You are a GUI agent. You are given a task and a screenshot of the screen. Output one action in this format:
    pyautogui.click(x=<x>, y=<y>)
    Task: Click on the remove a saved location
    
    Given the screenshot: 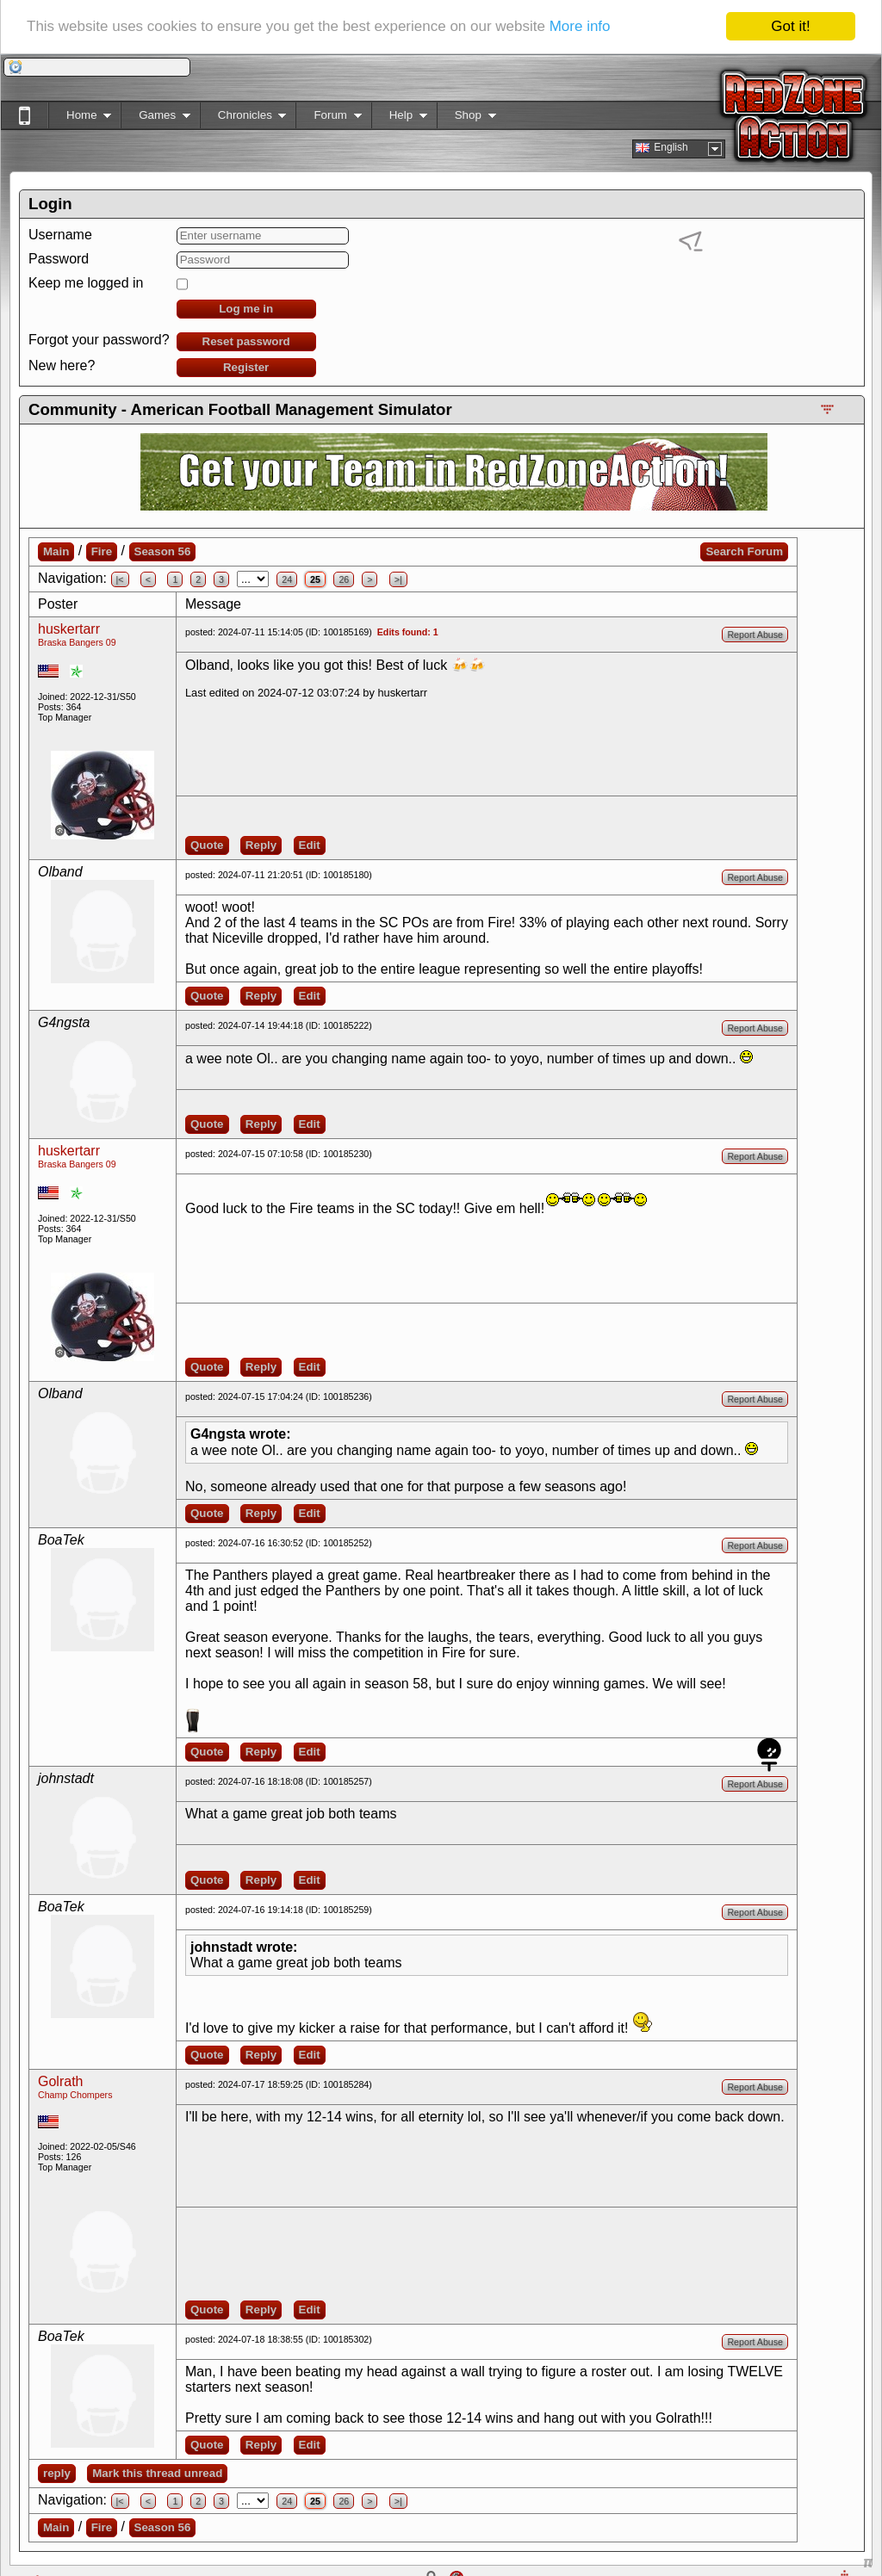 What is the action you would take?
    pyautogui.click(x=690, y=242)
    